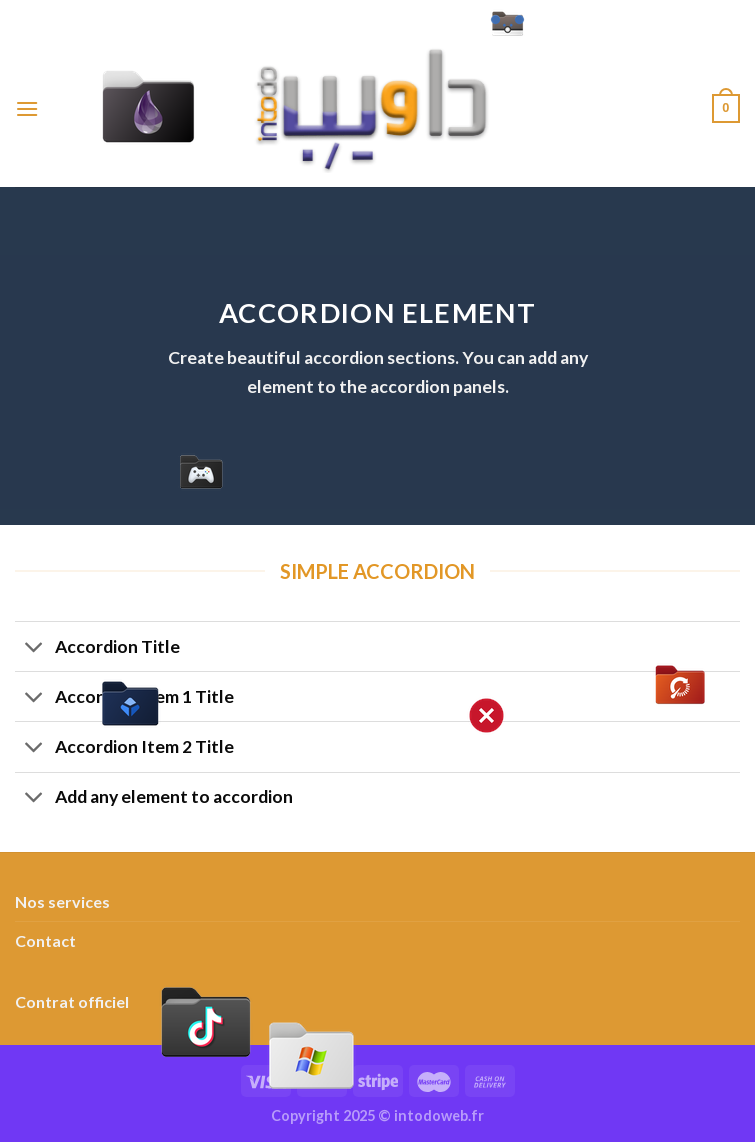 This screenshot has height=1142, width=755. I want to click on open folder containing TikTok downloads, so click(205, 1024).